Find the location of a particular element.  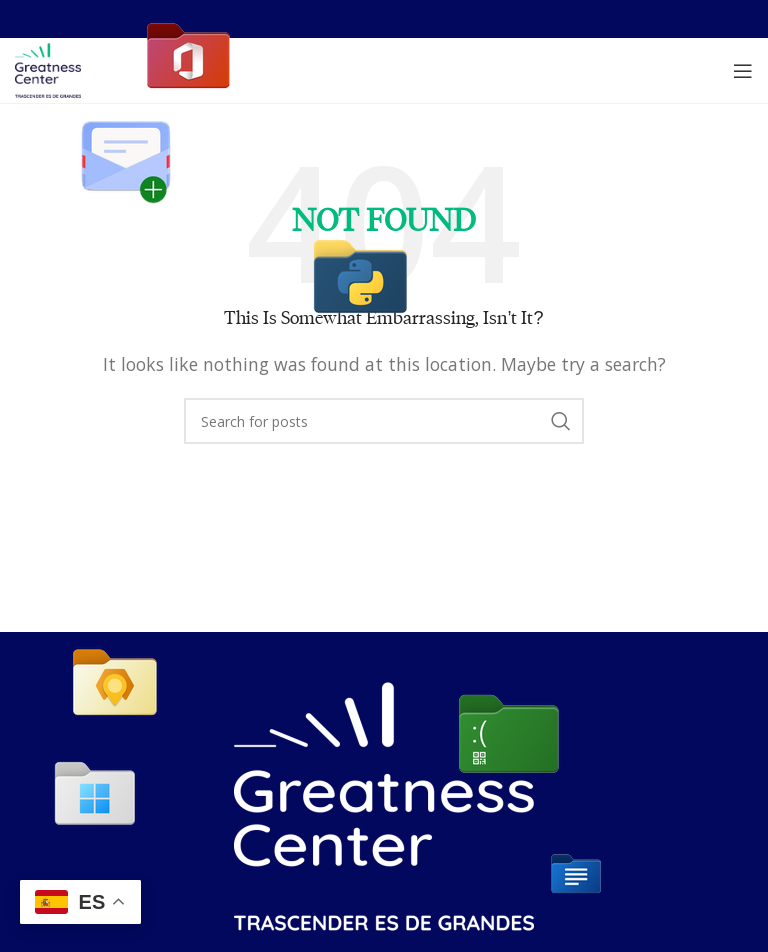

compose a new email is located at coordinates (126, 156).